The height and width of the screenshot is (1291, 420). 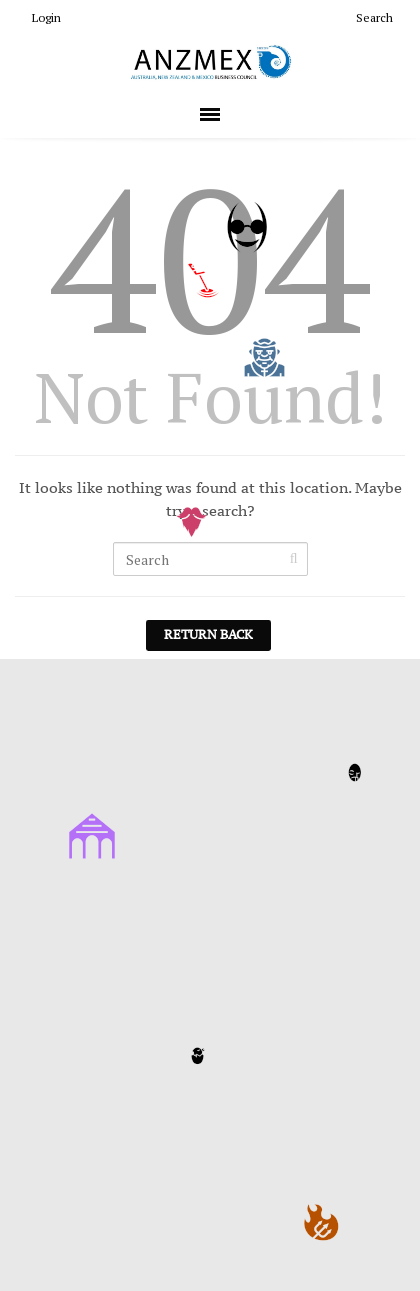 I want to click on select the mad scientist character class, so click(x=248, y=227).